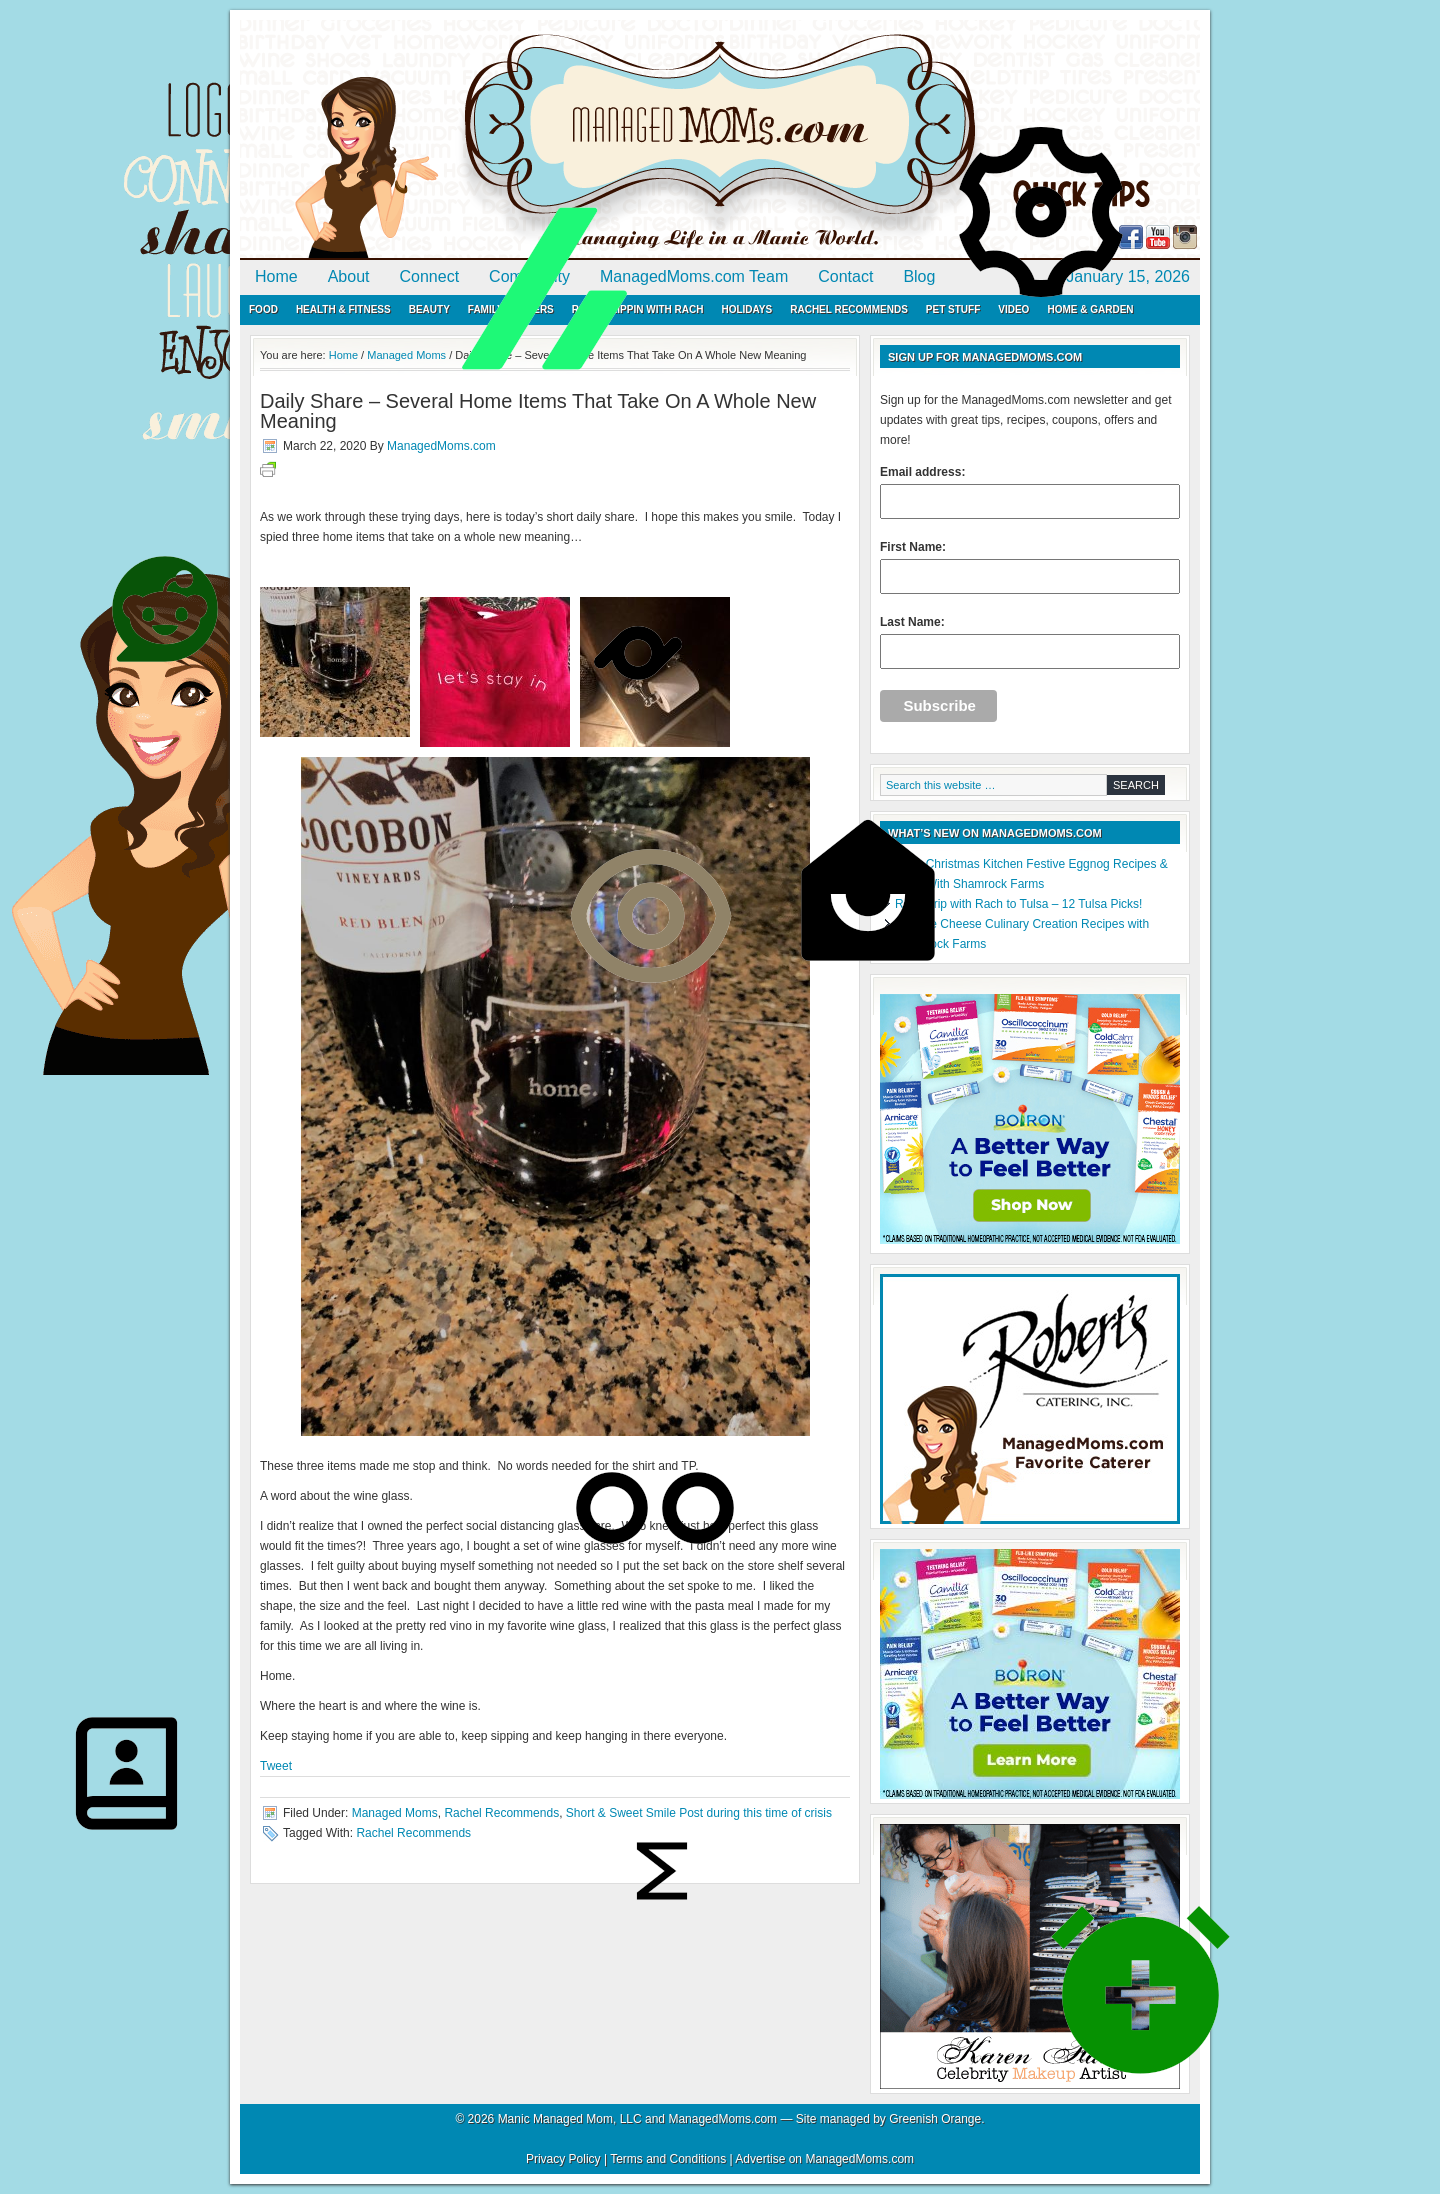 This screenshot has height=2194, width=1440. I want to click on open zenn platform, so click(544, 288).